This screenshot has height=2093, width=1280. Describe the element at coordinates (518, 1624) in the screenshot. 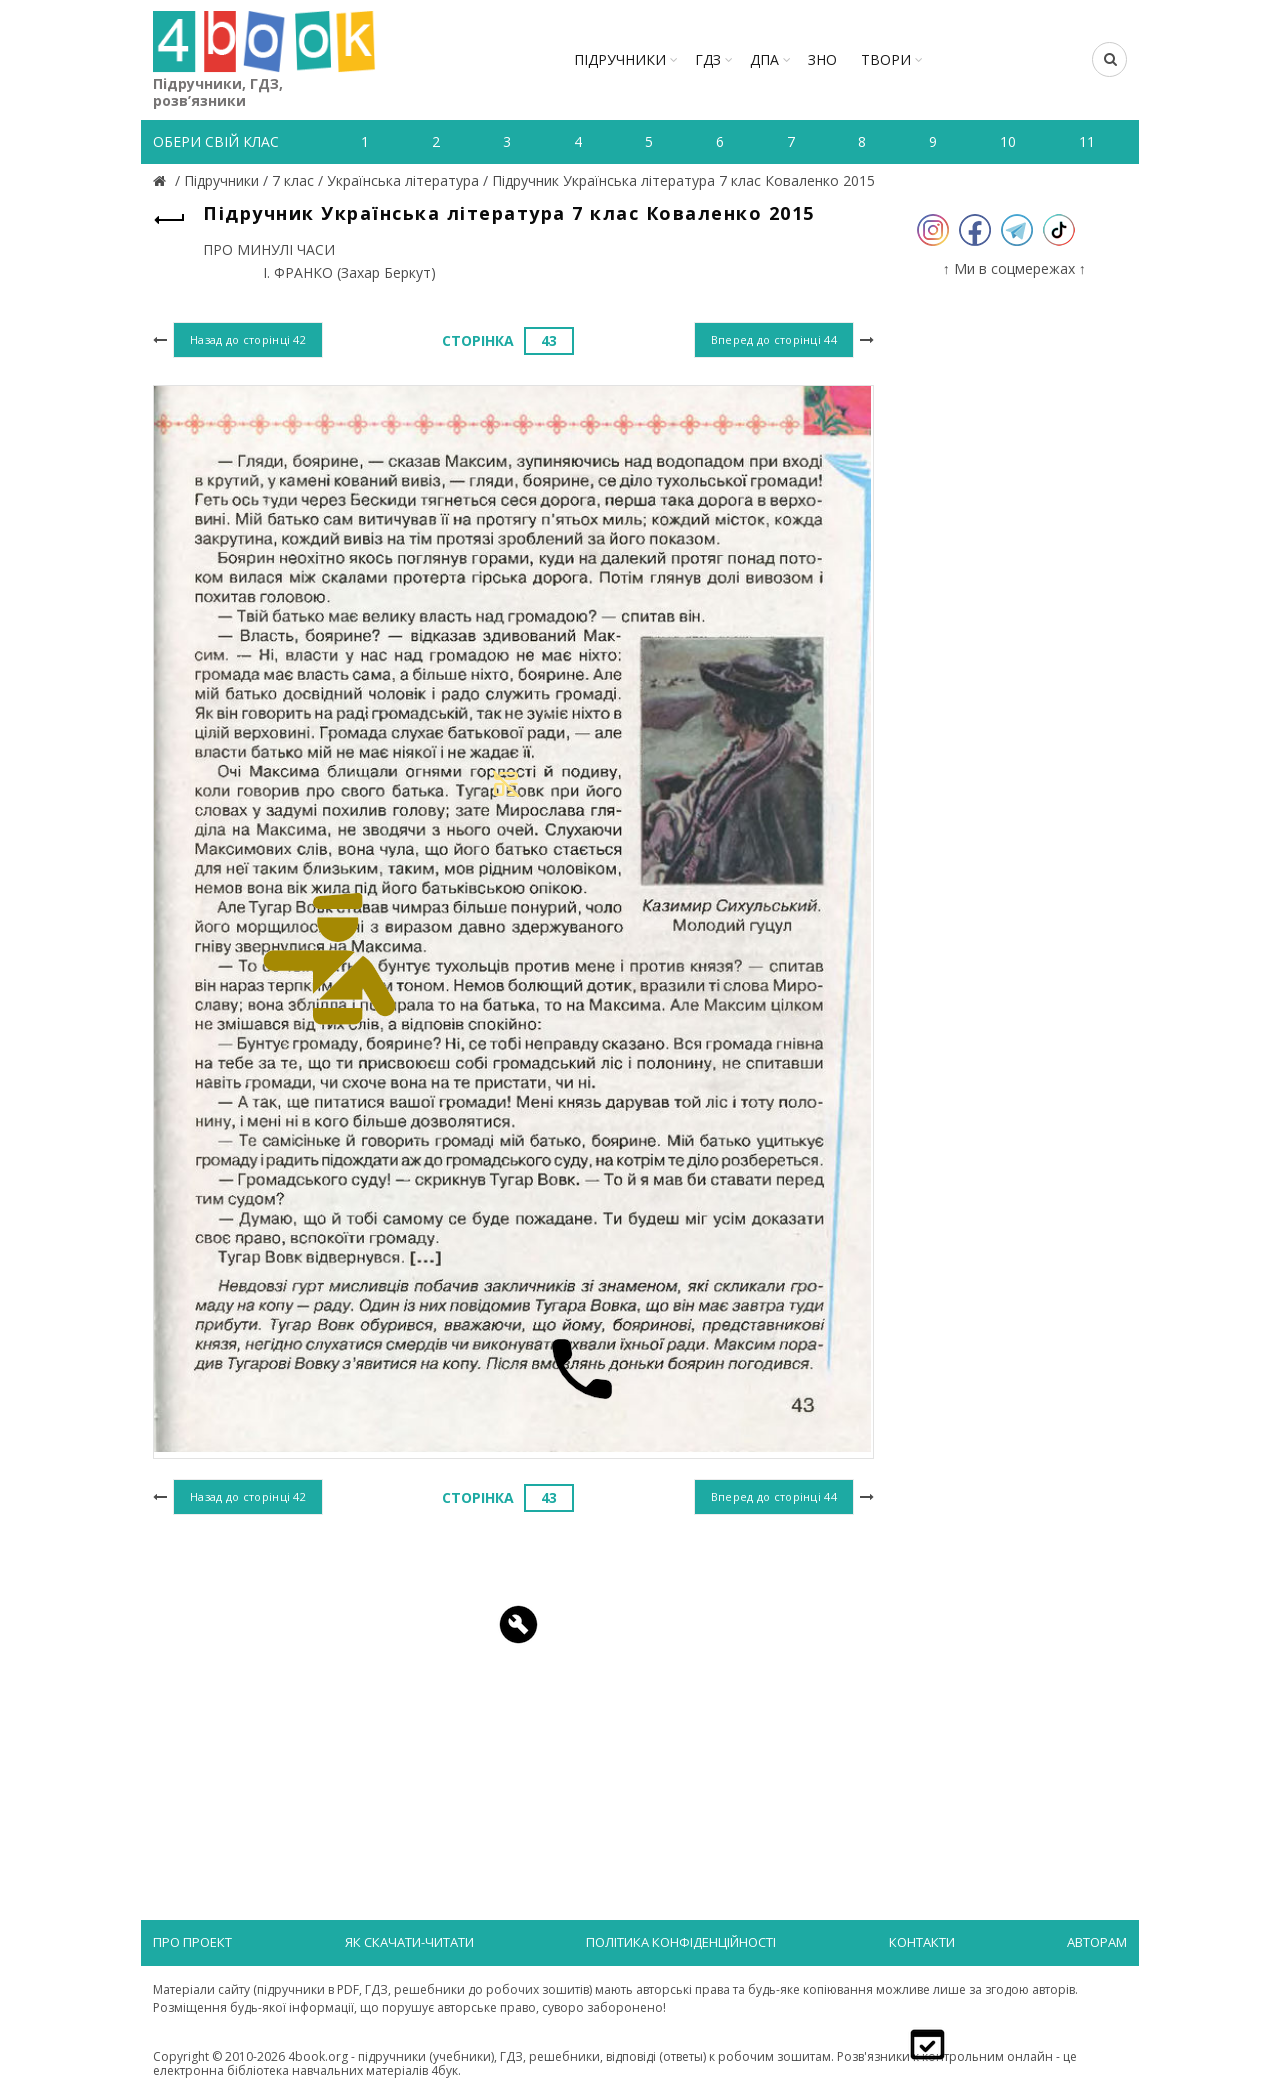

I see `access settings or configuration options` at that location.